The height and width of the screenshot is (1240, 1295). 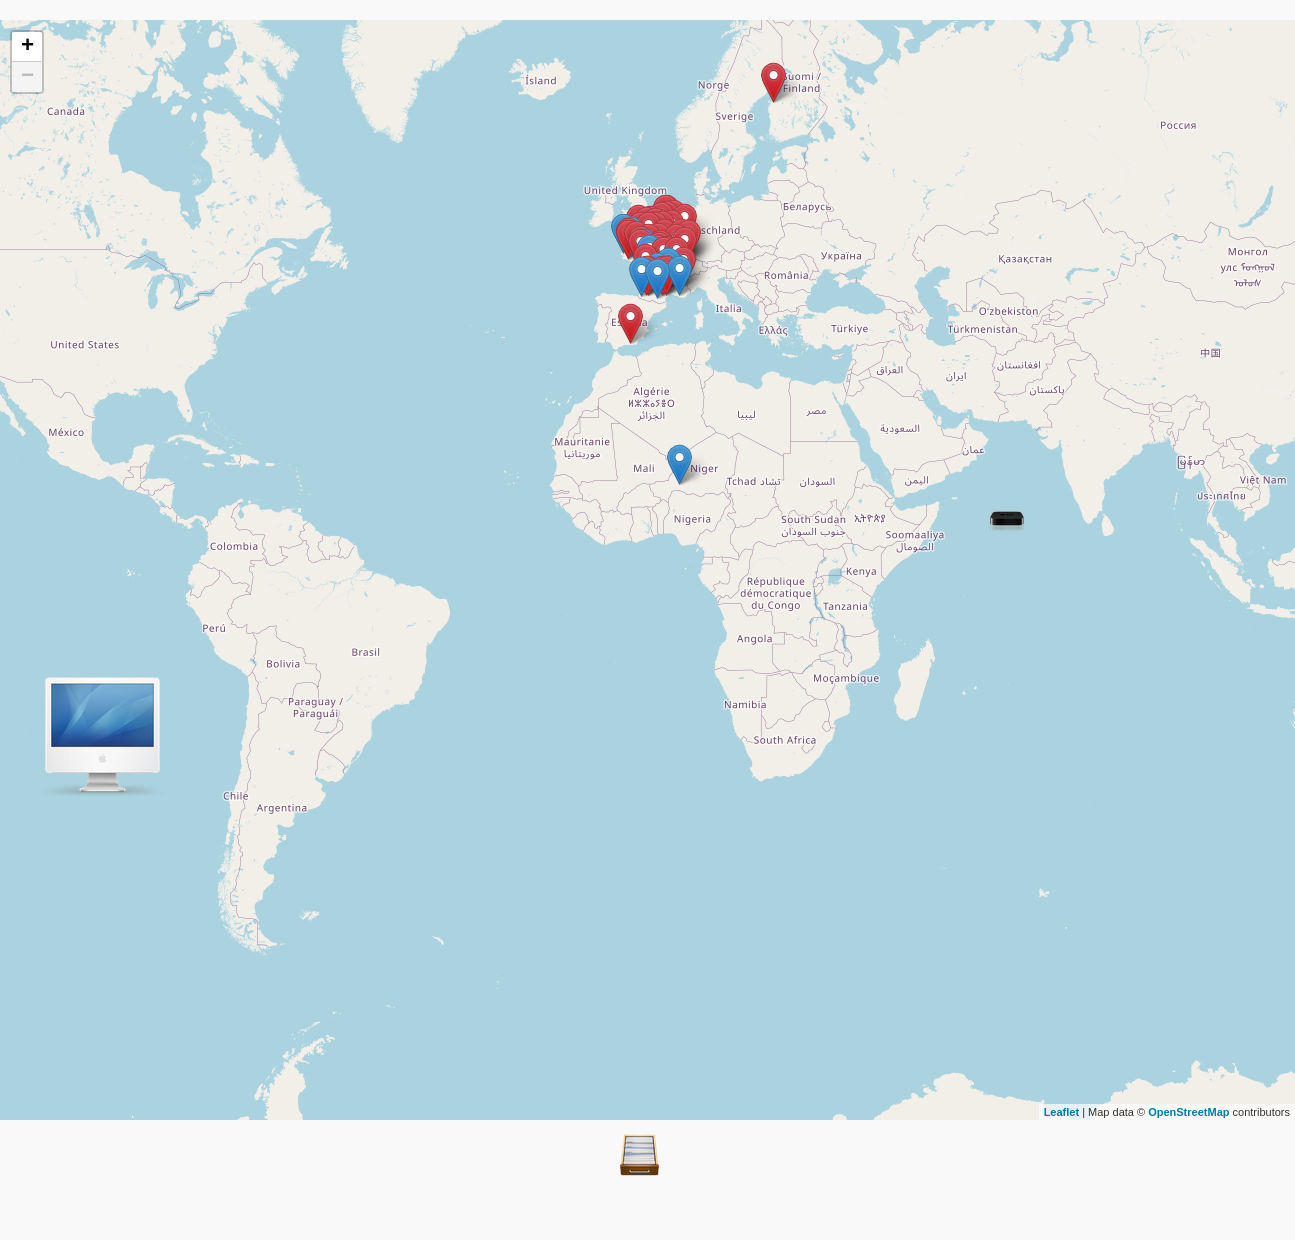 What do you see at coordinates (102, 725) in the screenshot?
I see `represents a connected iMac G5 desktop computer` at bounding box center [102, 725].